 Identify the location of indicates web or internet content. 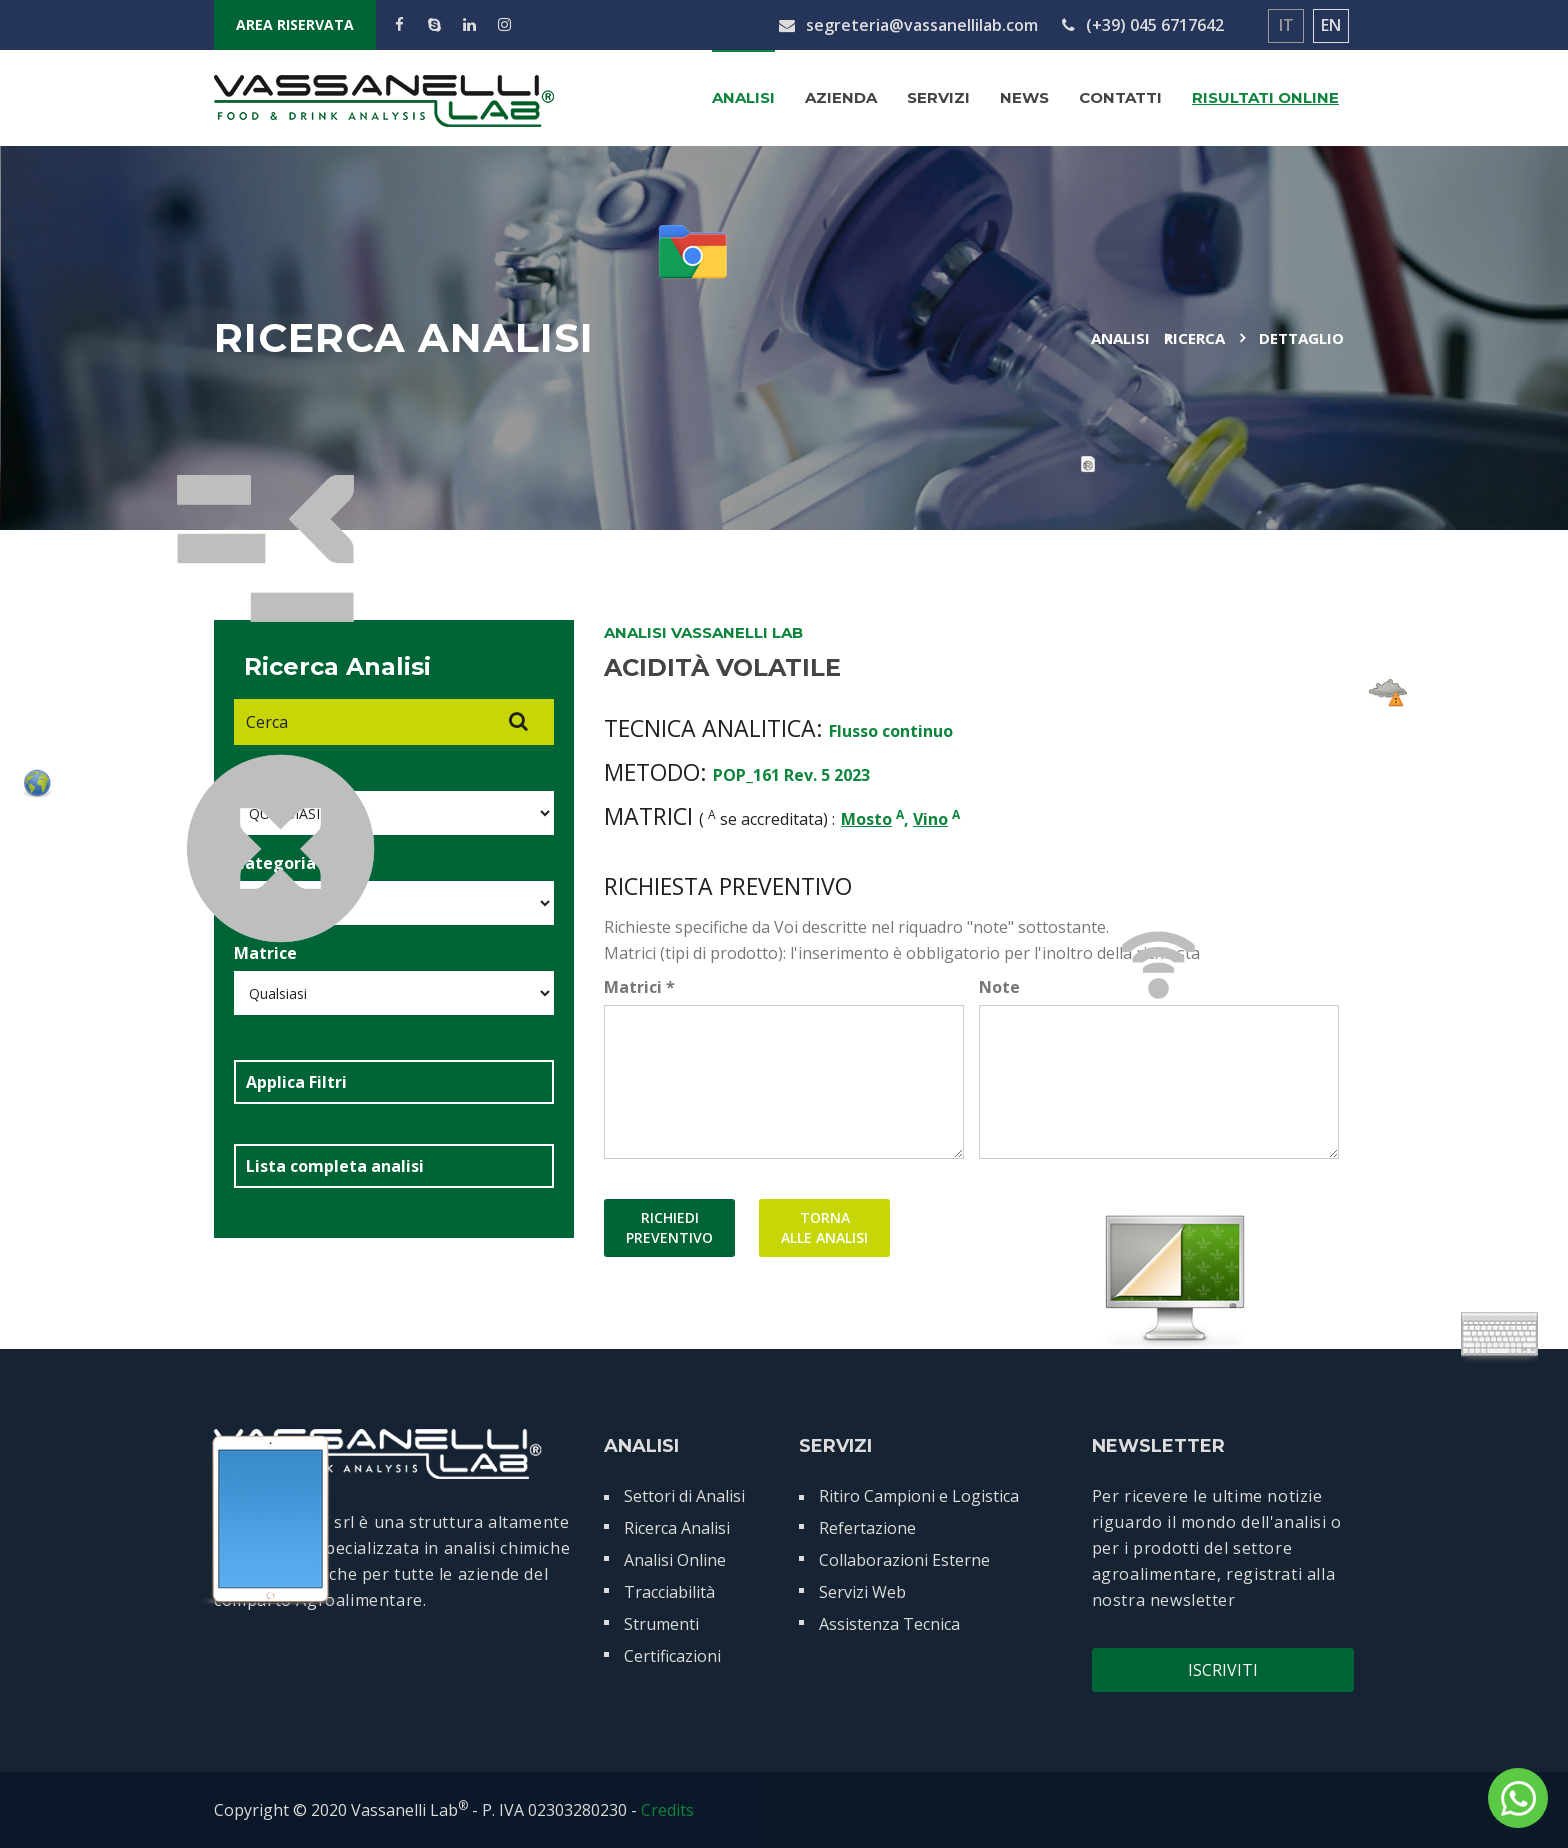
(37, 783).